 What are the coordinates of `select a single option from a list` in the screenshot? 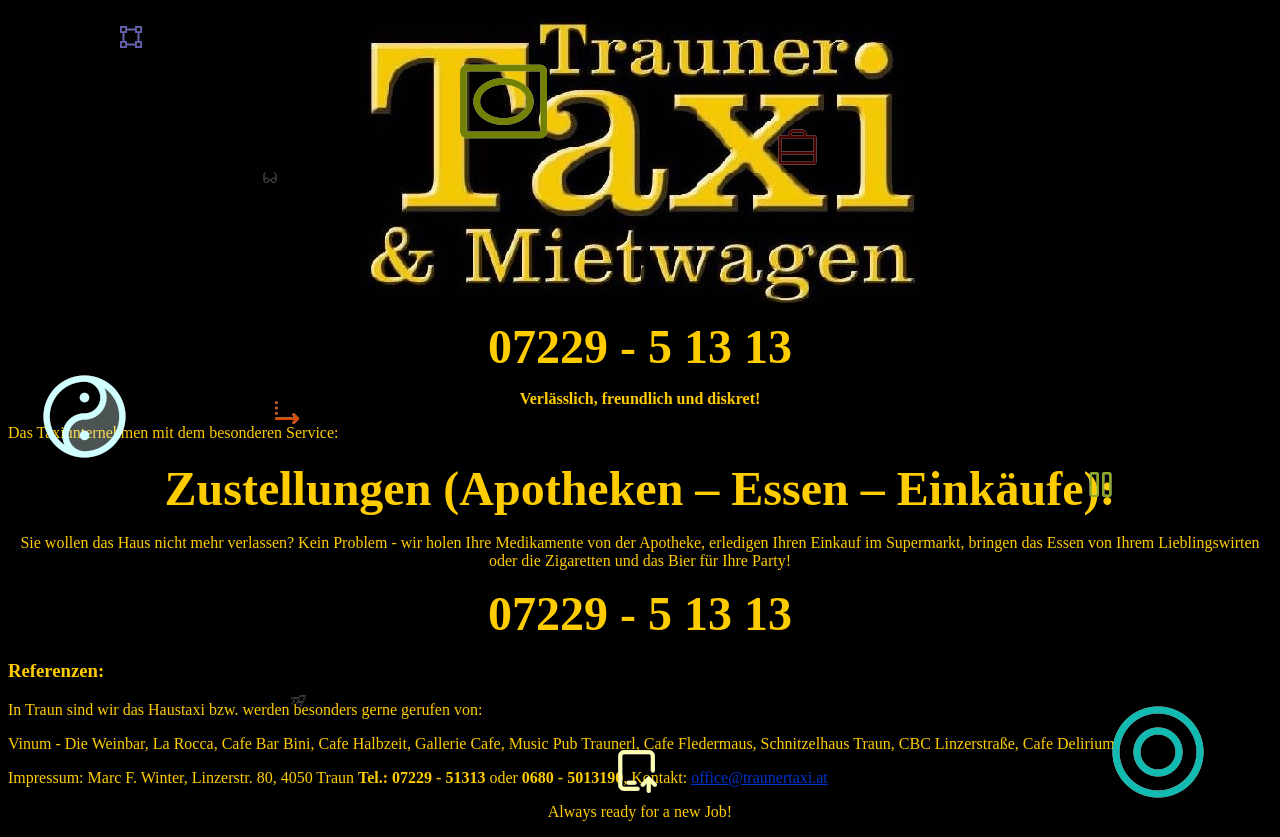 It's located at (1158, 752).